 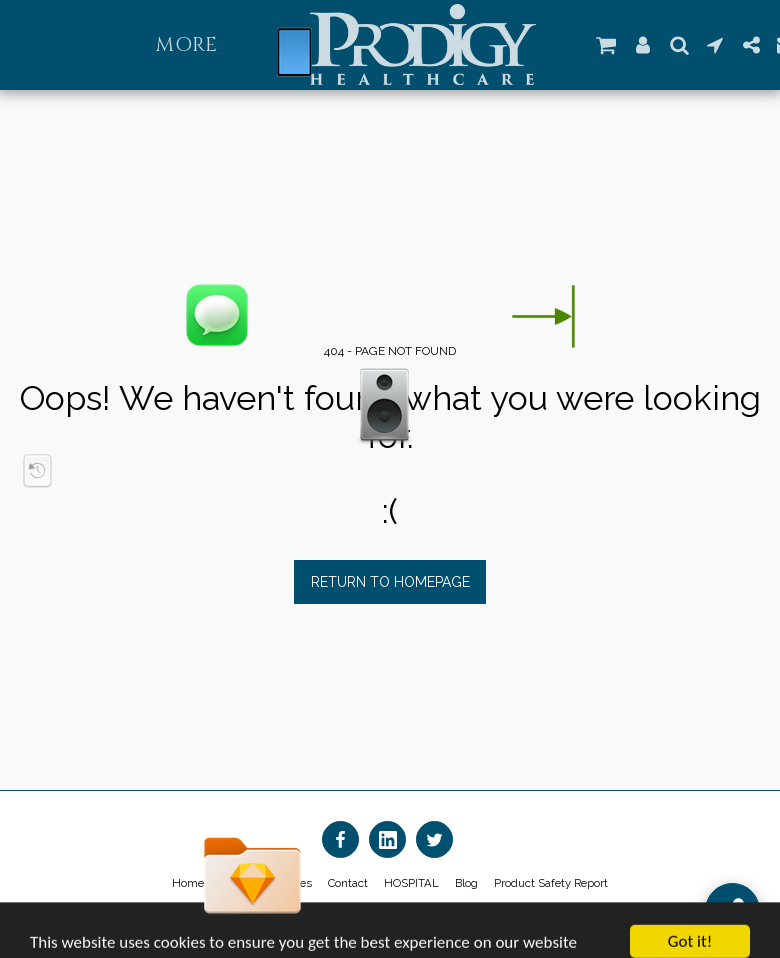 What do you see at coordinates (37, 470) in the screenshot?
I see `a deleted file in the trash` at bounding box center [37, 470].